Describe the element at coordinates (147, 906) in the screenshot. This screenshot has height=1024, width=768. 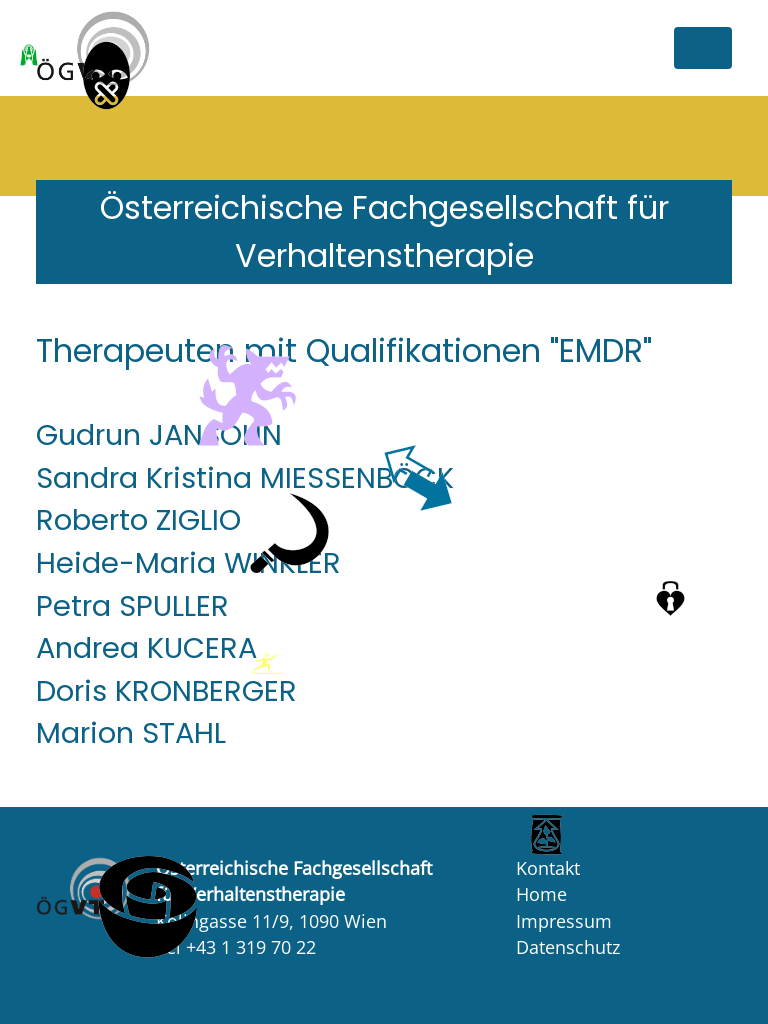
I see `indicates a blooming or growth animation effect` at that location.